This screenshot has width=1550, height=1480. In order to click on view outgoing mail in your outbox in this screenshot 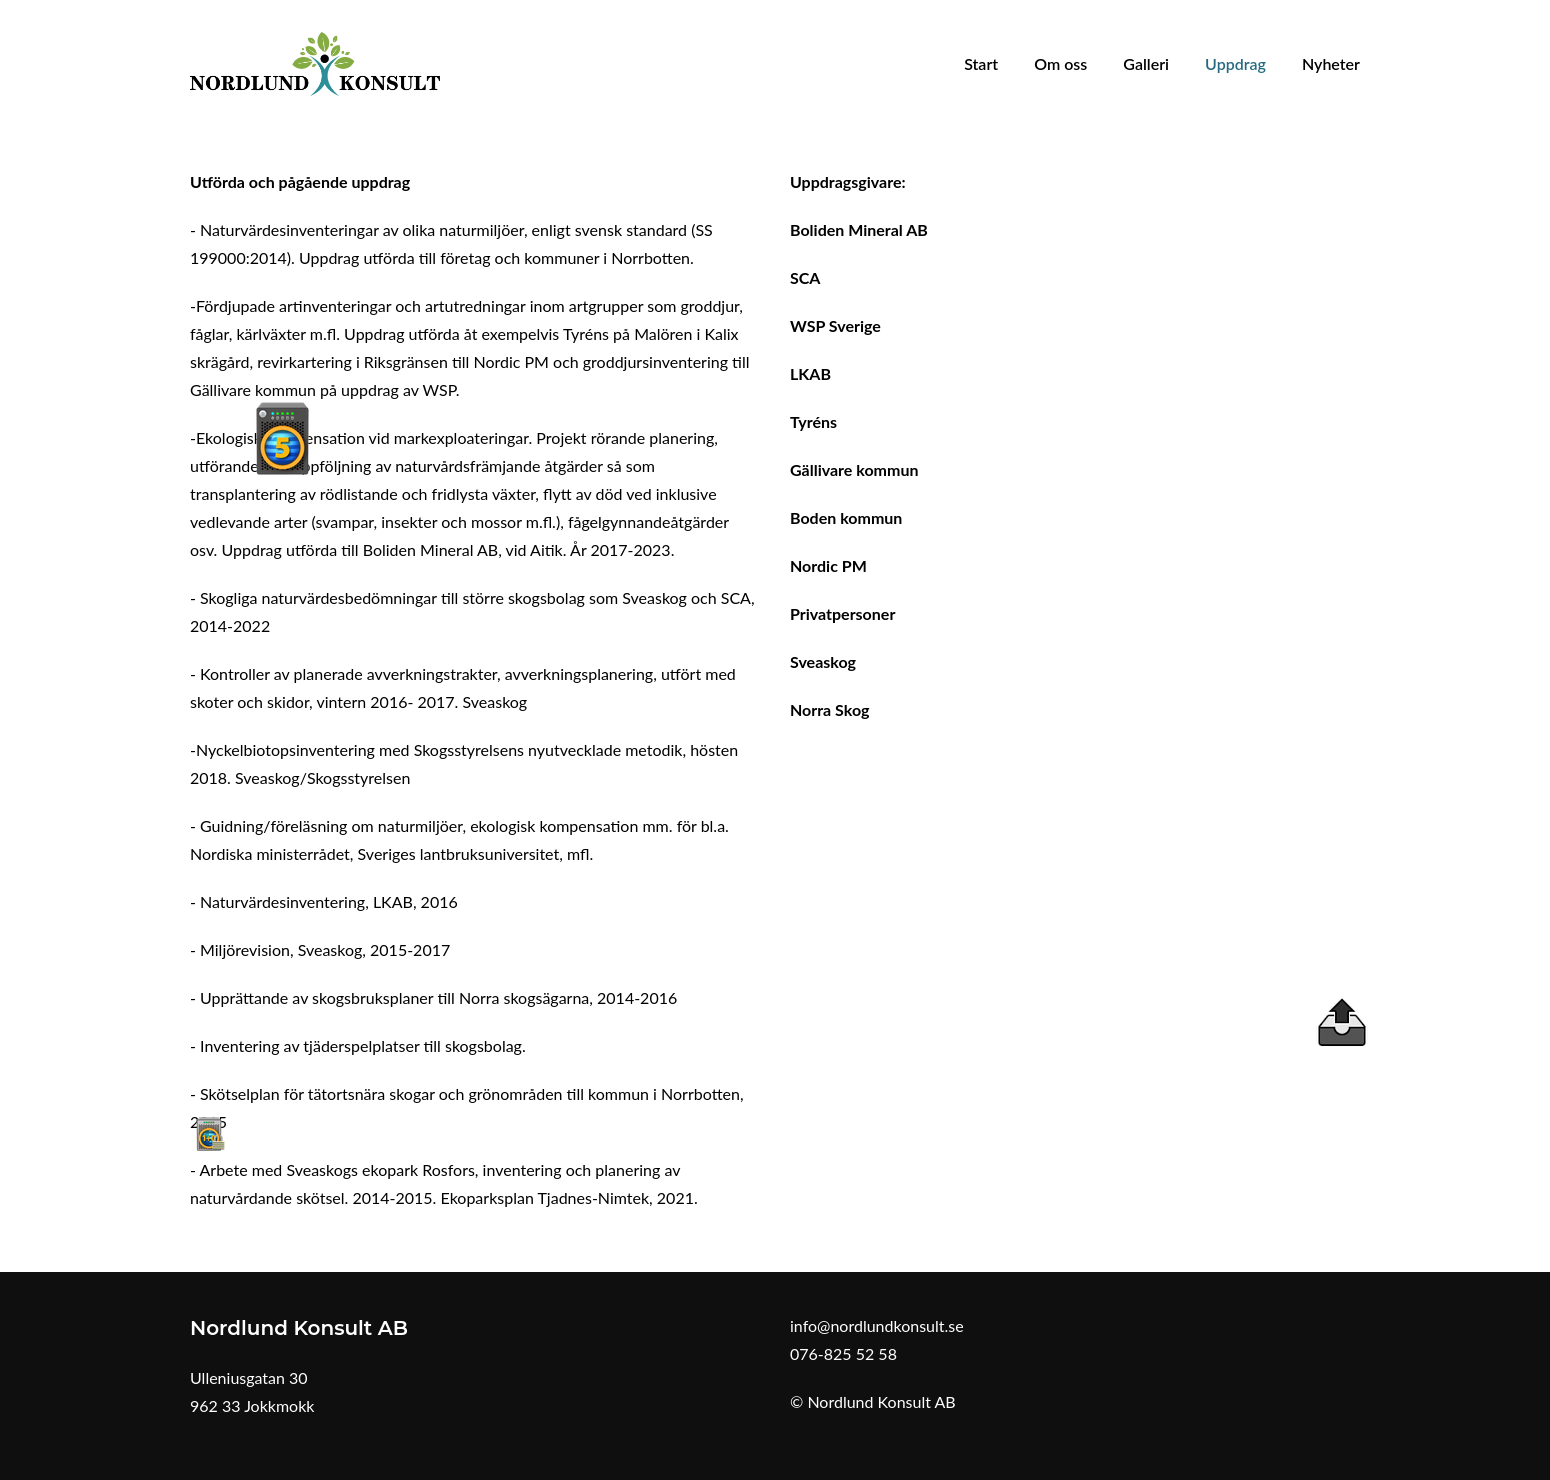, I will do `click(1342, 1025)`.